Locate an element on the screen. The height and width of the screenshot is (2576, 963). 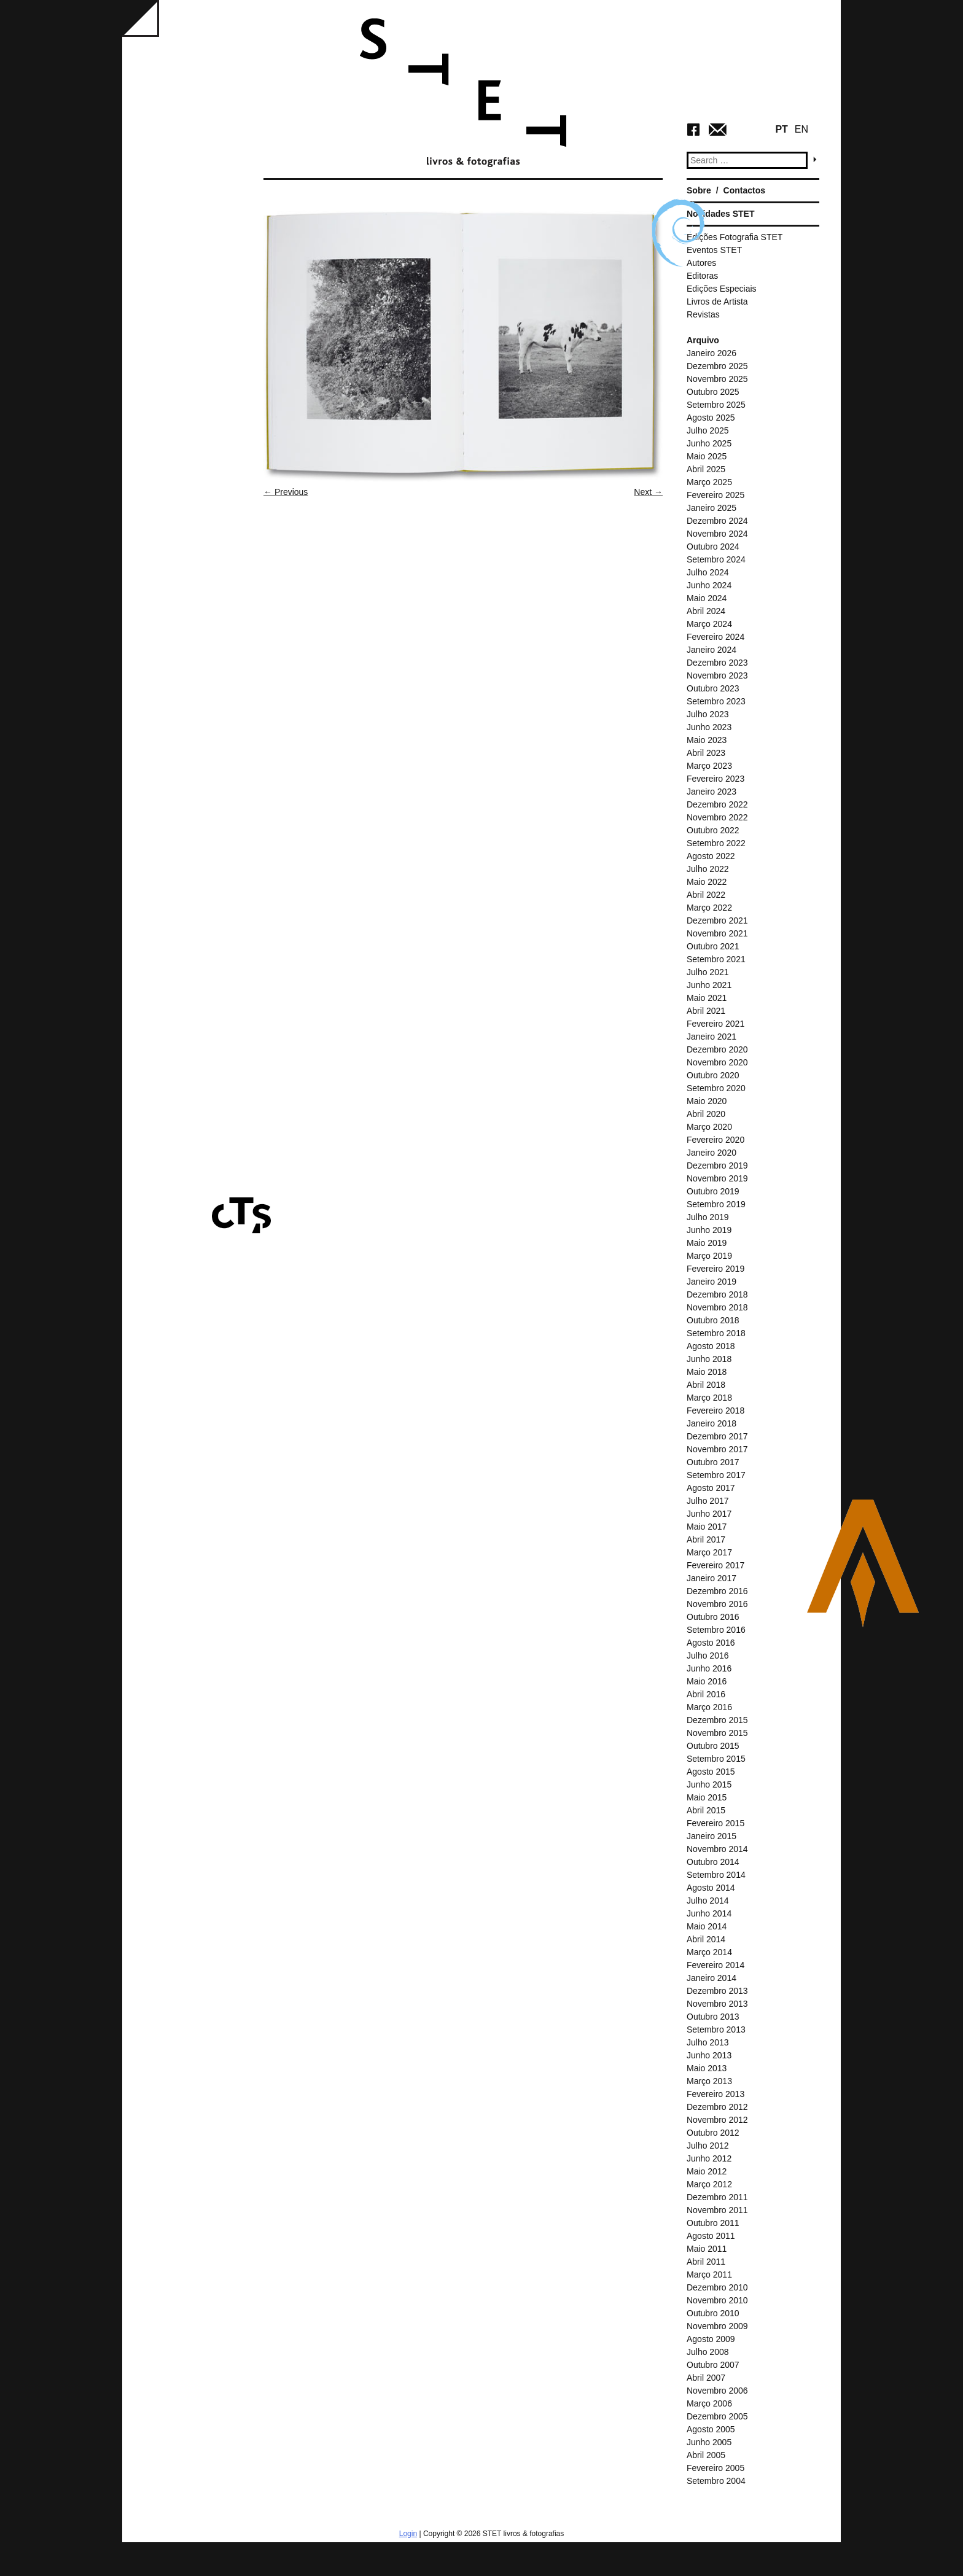
open alacritty terminal emulator is located at coordinates (863, 1563).